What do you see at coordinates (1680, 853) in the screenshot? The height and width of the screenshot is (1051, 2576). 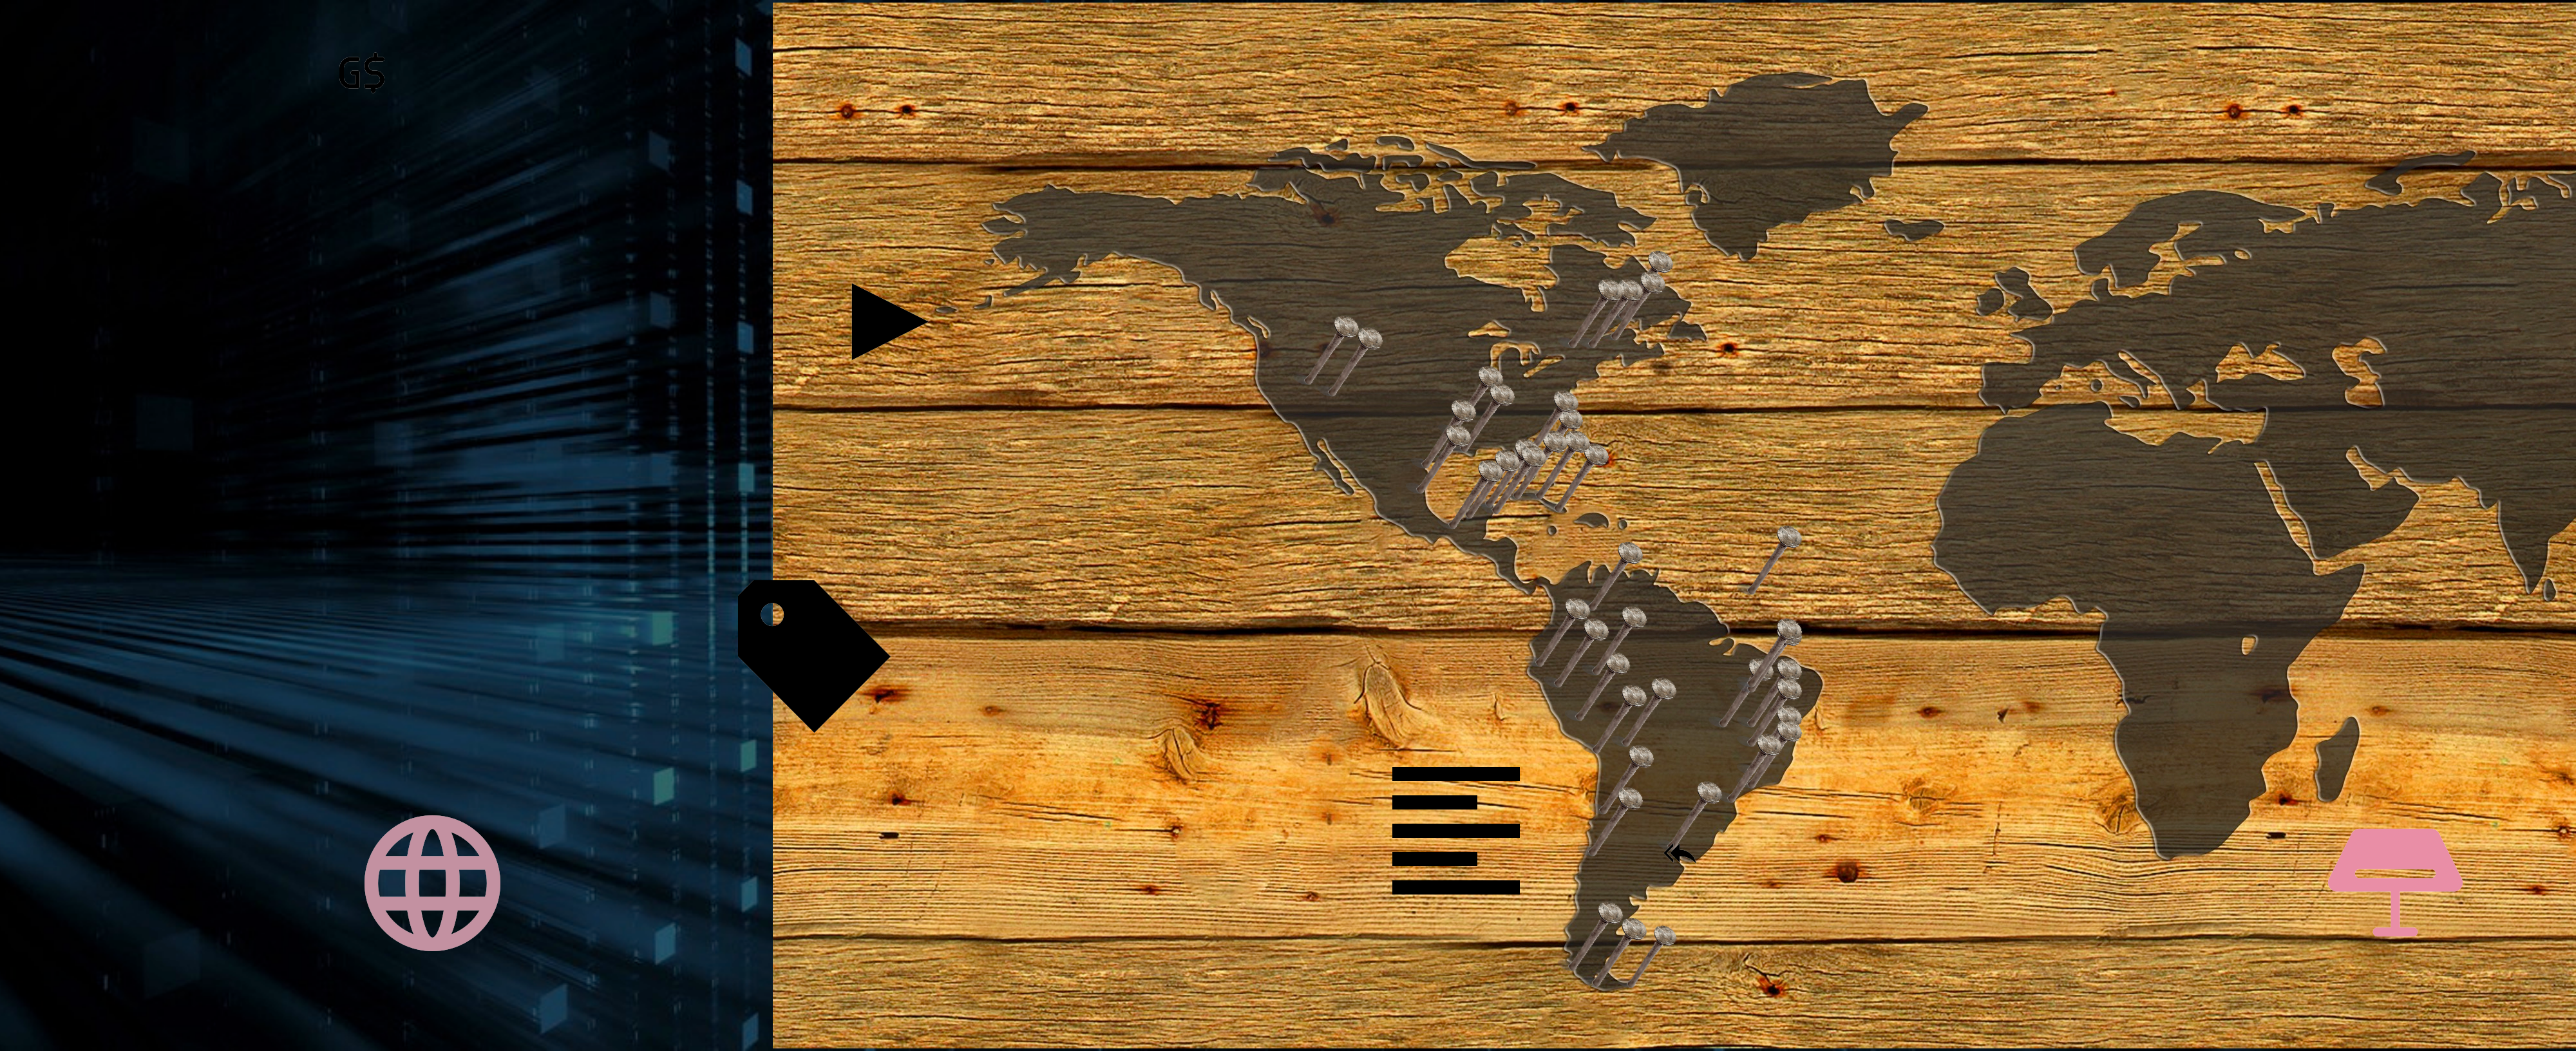 I see `reply to all recipients` at bounding box center [1680, 853].